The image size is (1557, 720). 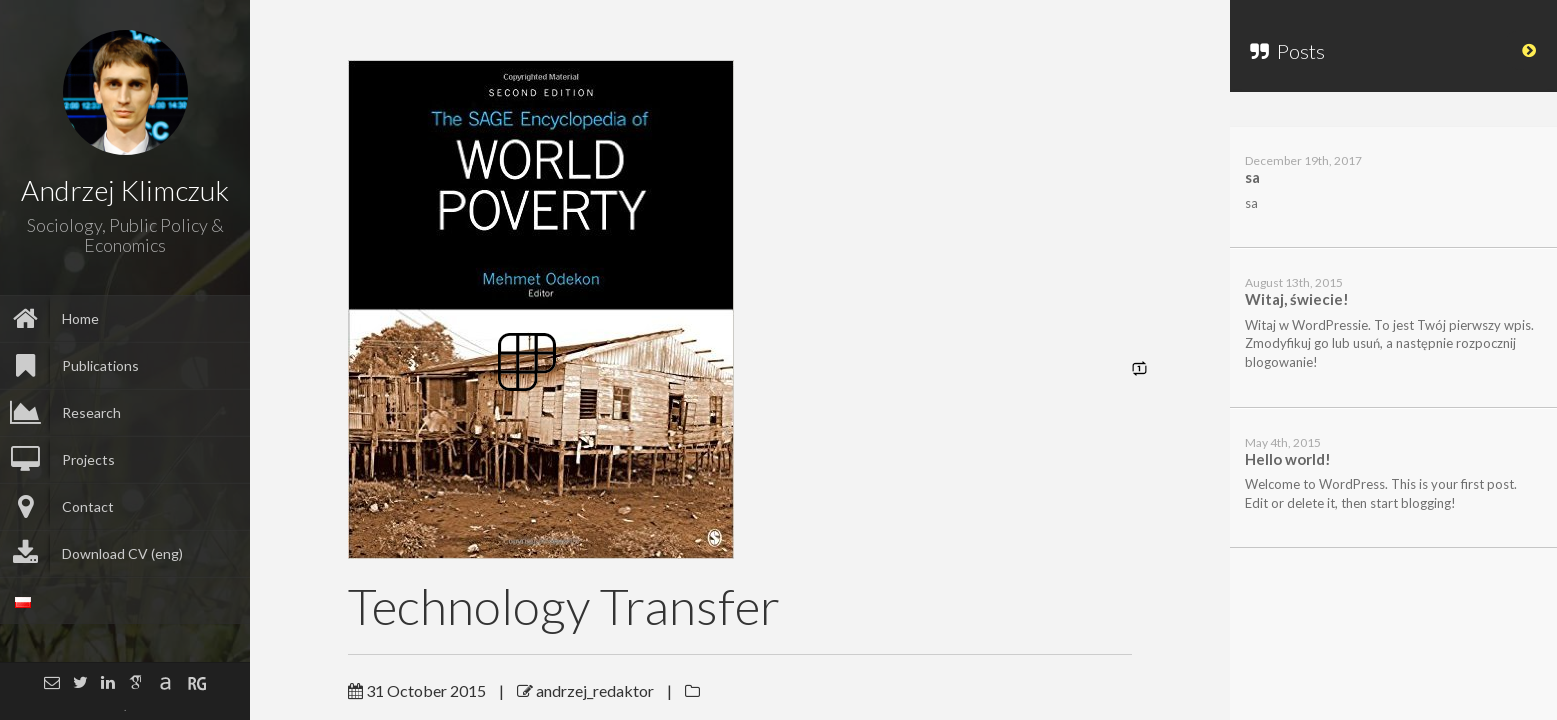 What do you see at coordinates (527, 362) in the screenshot?
I see `open Polywork profile` at bounding box center [527, 362].